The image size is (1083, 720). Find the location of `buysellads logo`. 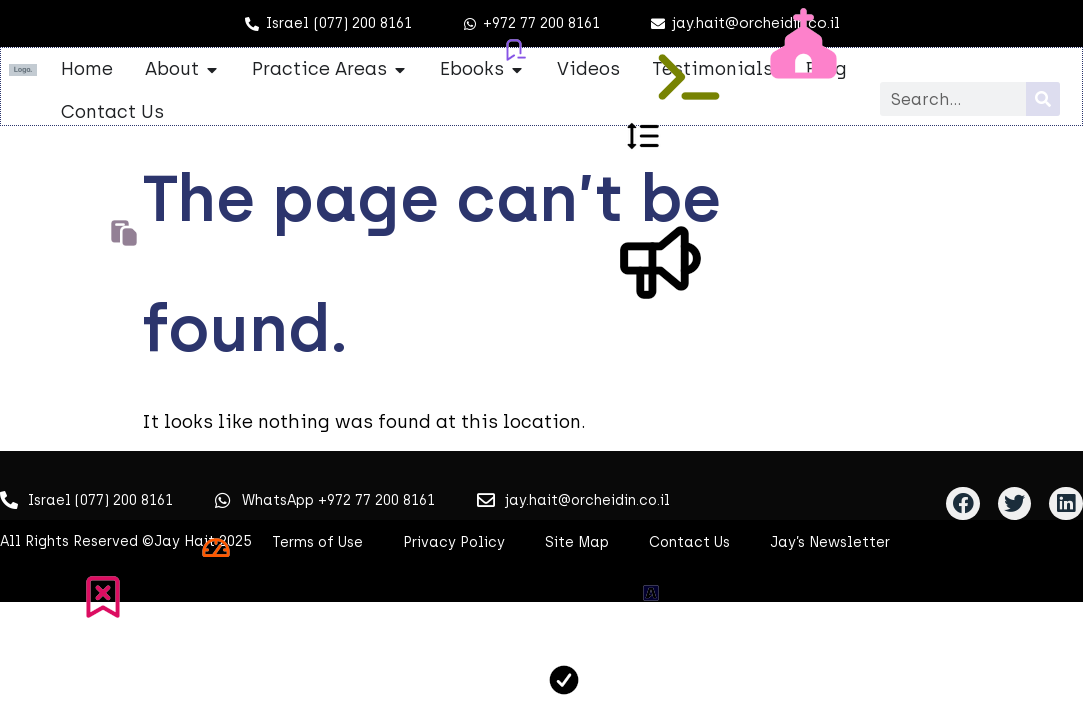

buysellads logo is located at coordinates (651, 593).